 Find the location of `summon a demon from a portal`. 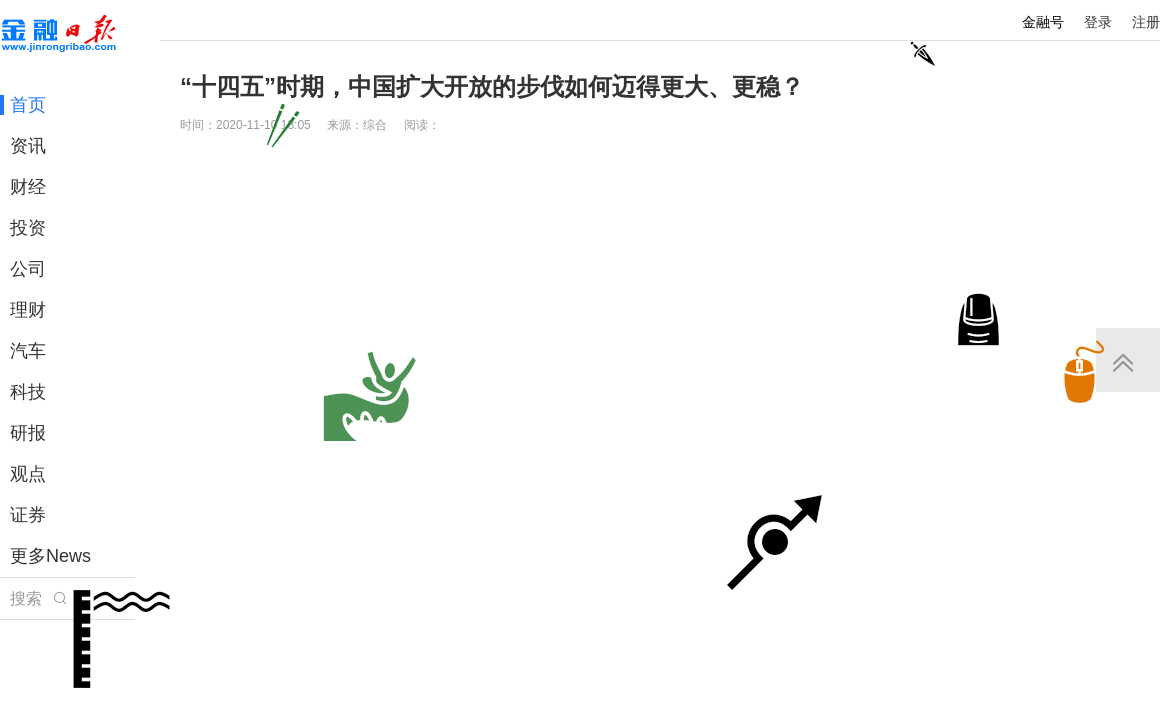

summon a demon from a portal is located at coordinates (370, 395).